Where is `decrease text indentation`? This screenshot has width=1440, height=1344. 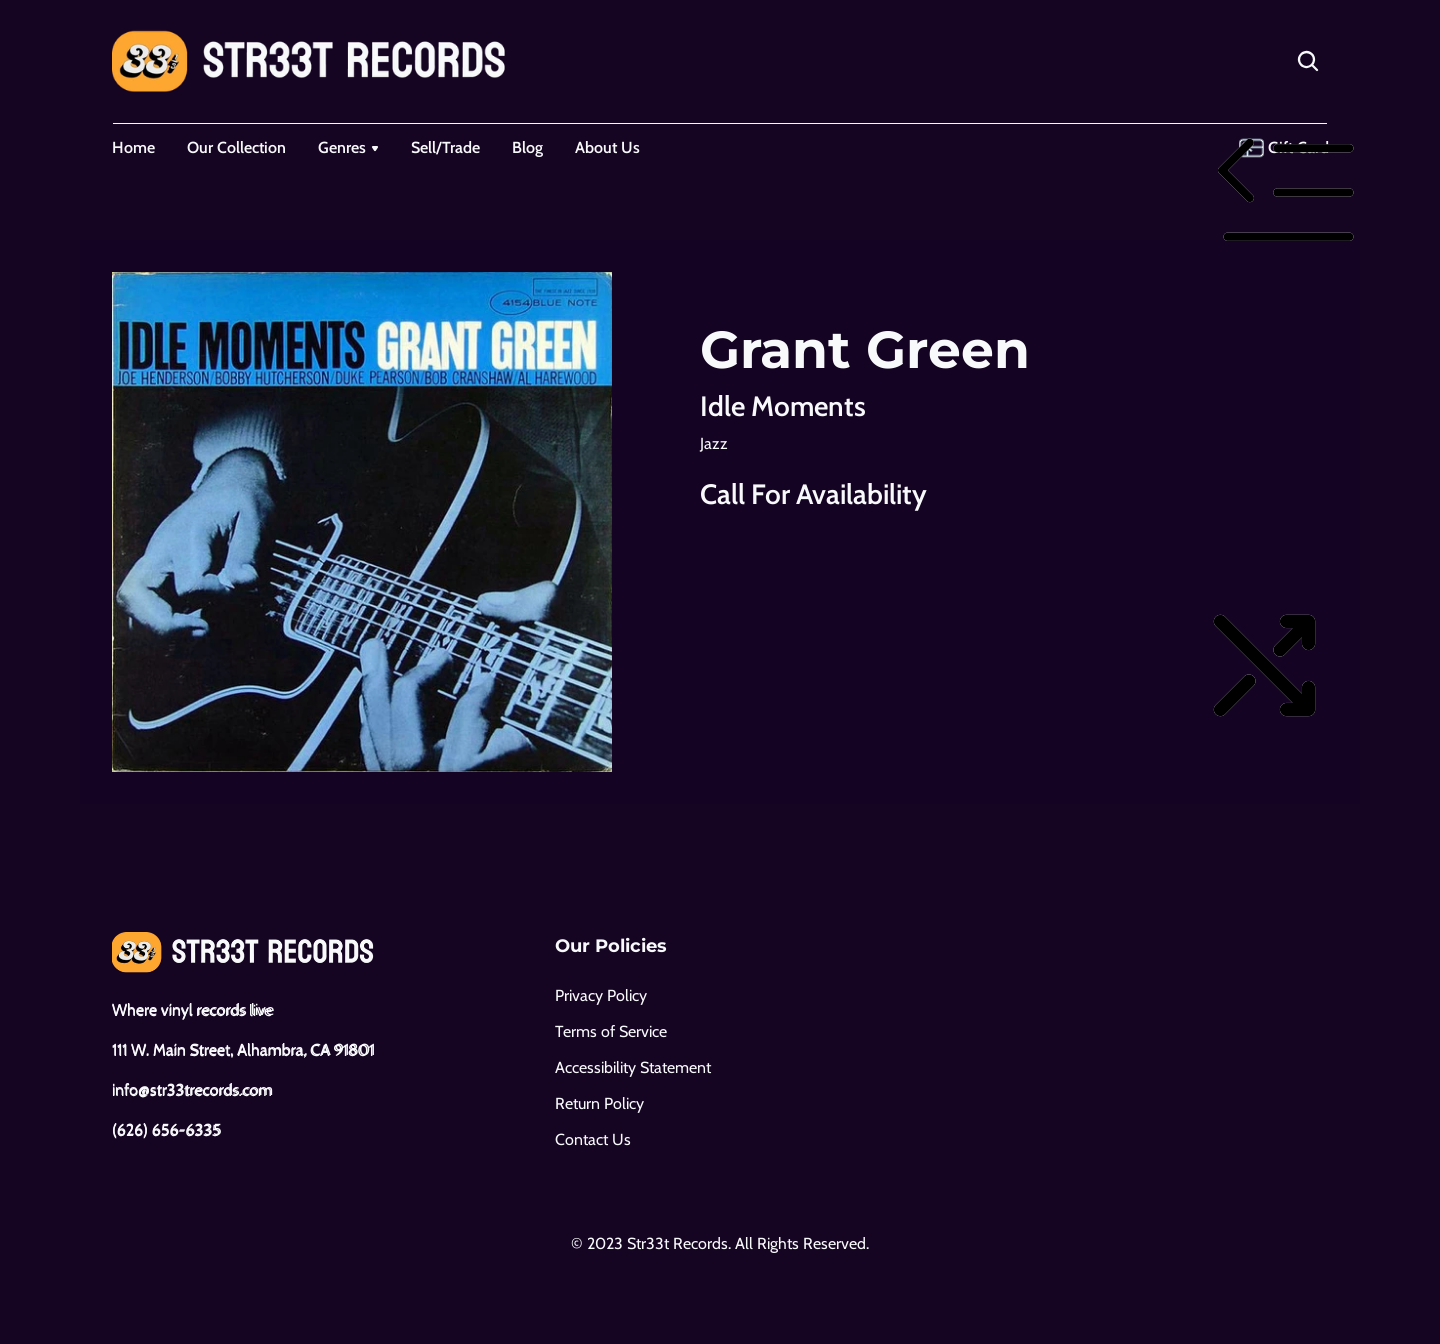 decrease text indentation is located at coordinates (1288, 192).